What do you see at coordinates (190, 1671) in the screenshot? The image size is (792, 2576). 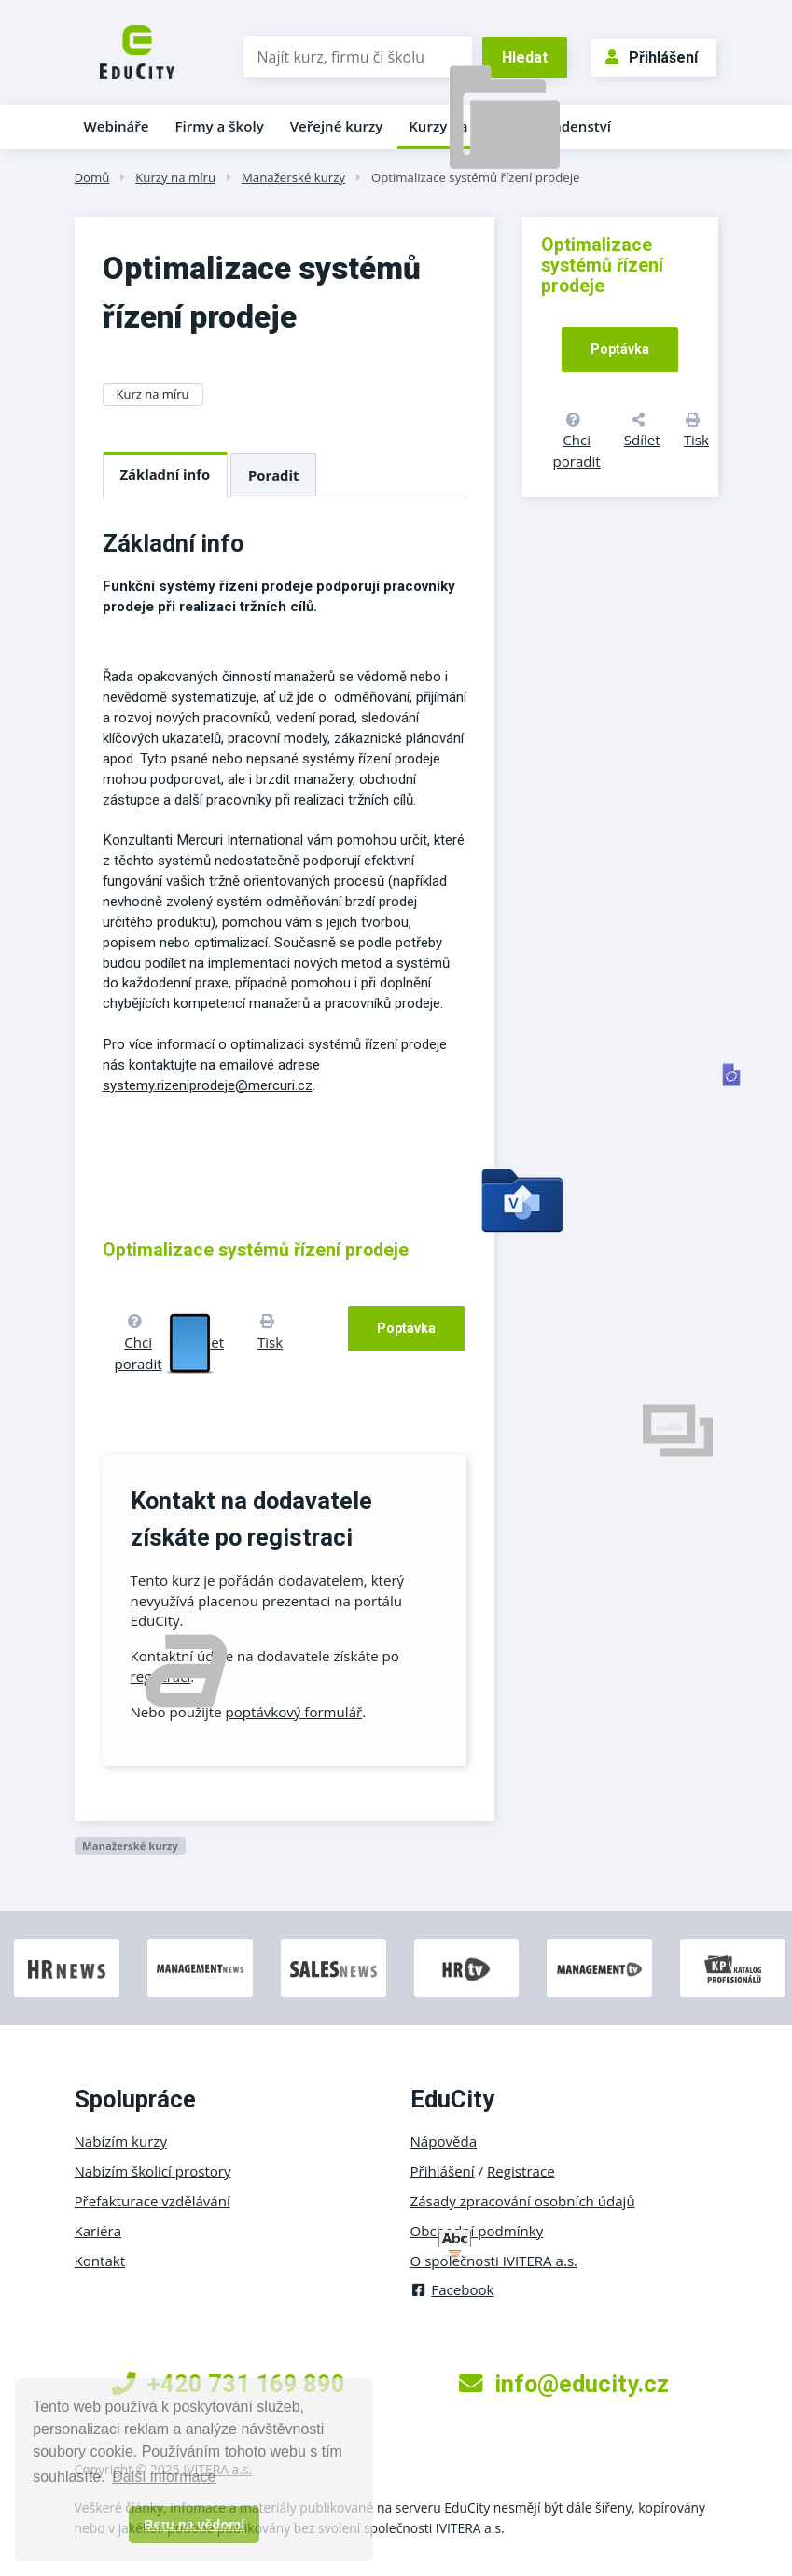 I see `apply italic formatting to selected text` at bounding box center [190, 1671].